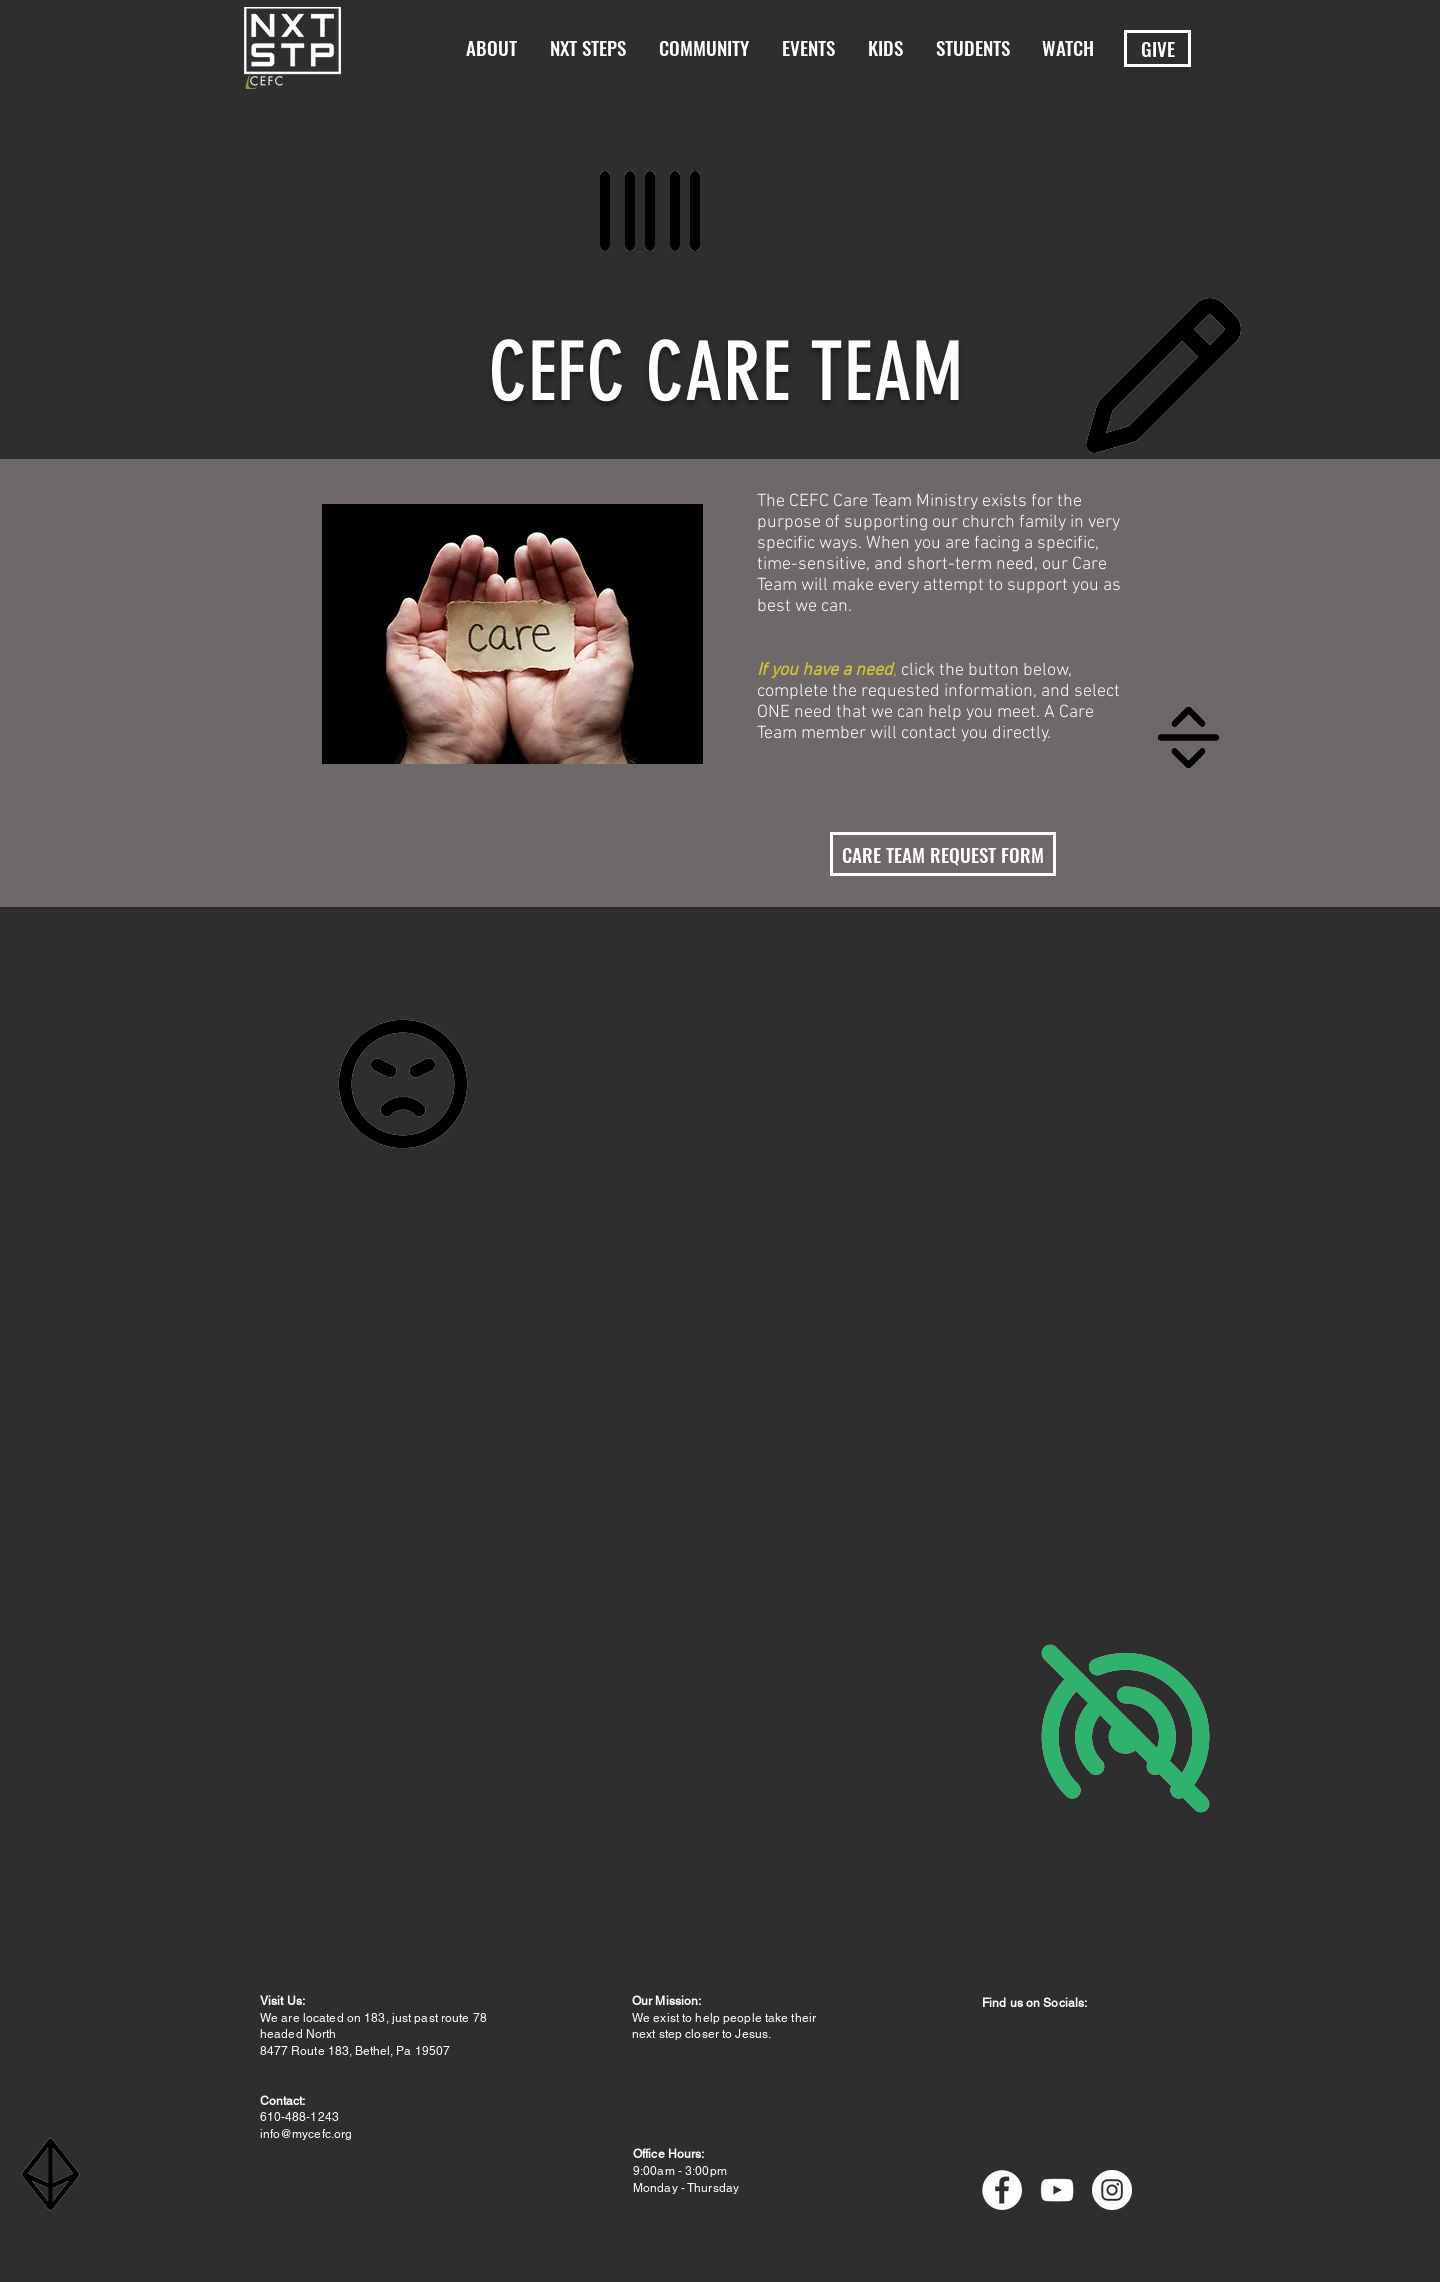 This screenshot has width=1440, height=2282. I want to click on disable broadcasting or streaming, so click(1125, 1728).